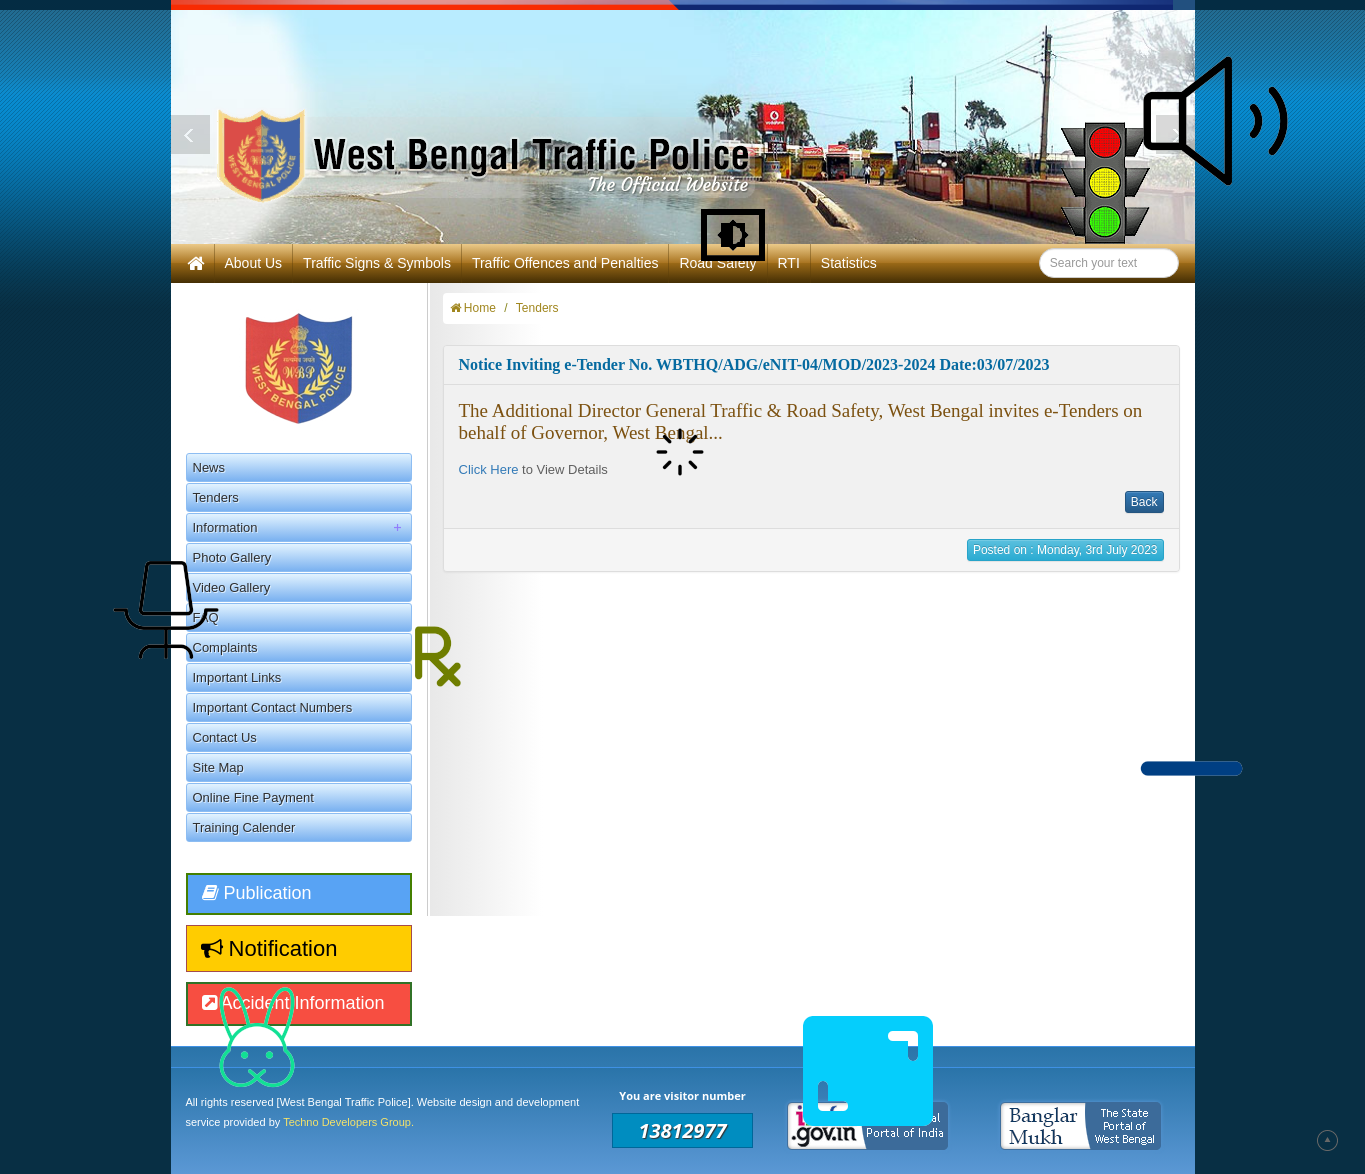 The image size is (1365, 1174). I want to click on adjust display brightness settings, so click(733, 235).